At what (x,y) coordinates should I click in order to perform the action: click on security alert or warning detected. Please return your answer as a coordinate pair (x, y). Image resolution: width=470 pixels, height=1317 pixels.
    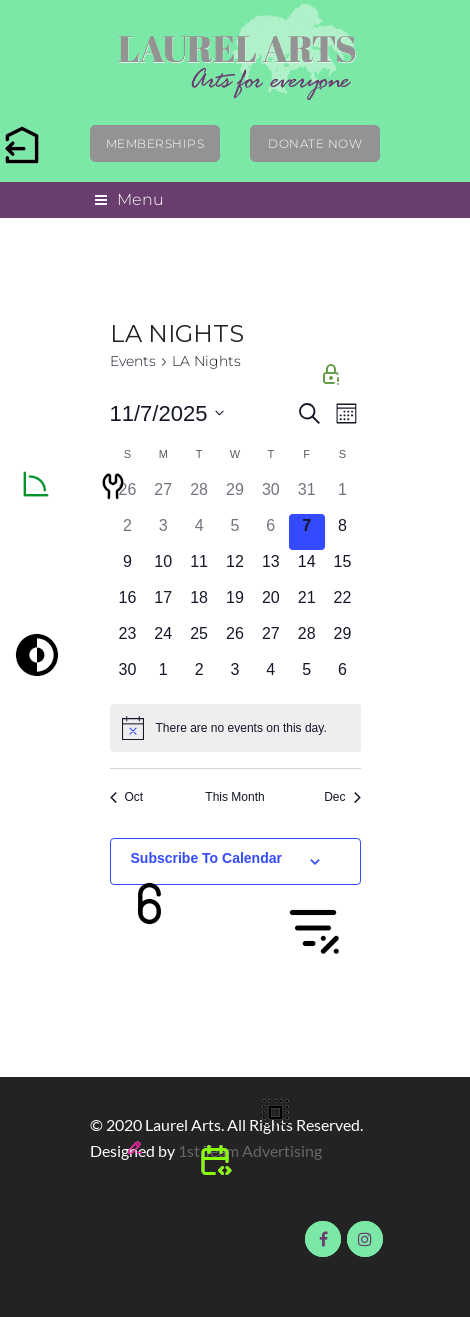
    Looking at the image, I should click on (331, 374).